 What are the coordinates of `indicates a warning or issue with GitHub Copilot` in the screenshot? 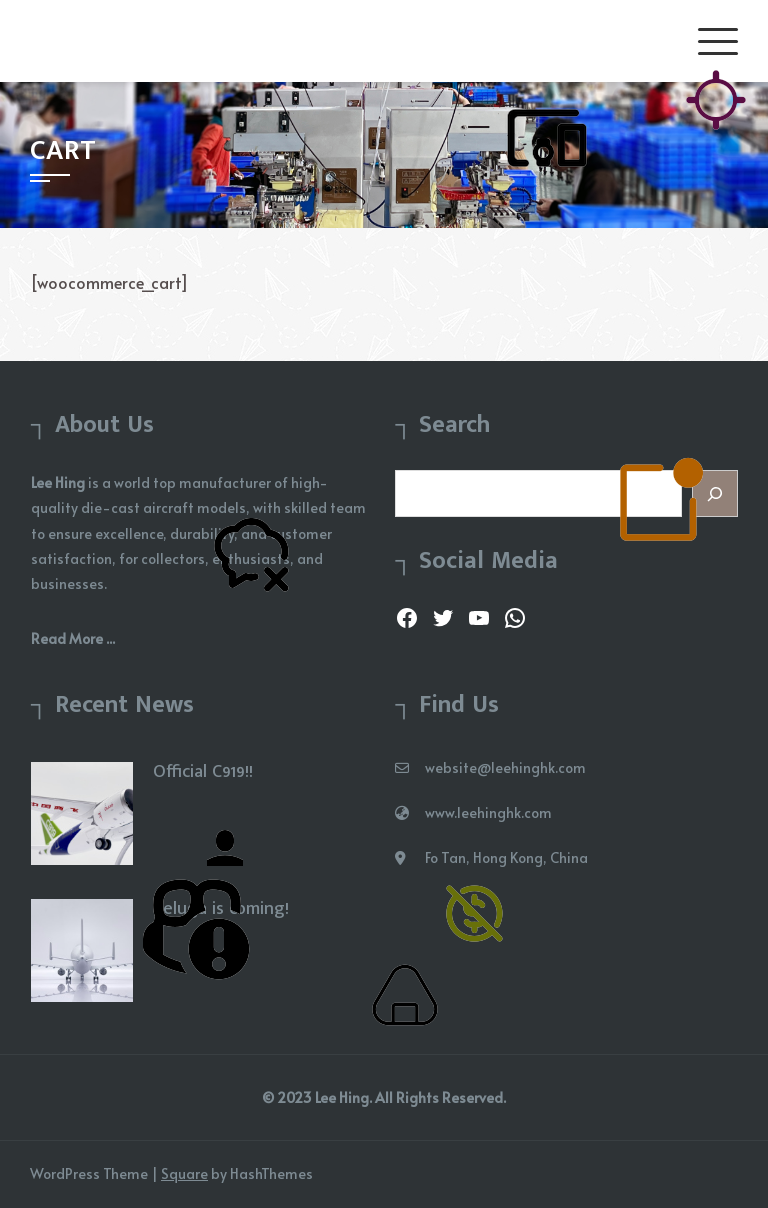 It's located at (197, 927).